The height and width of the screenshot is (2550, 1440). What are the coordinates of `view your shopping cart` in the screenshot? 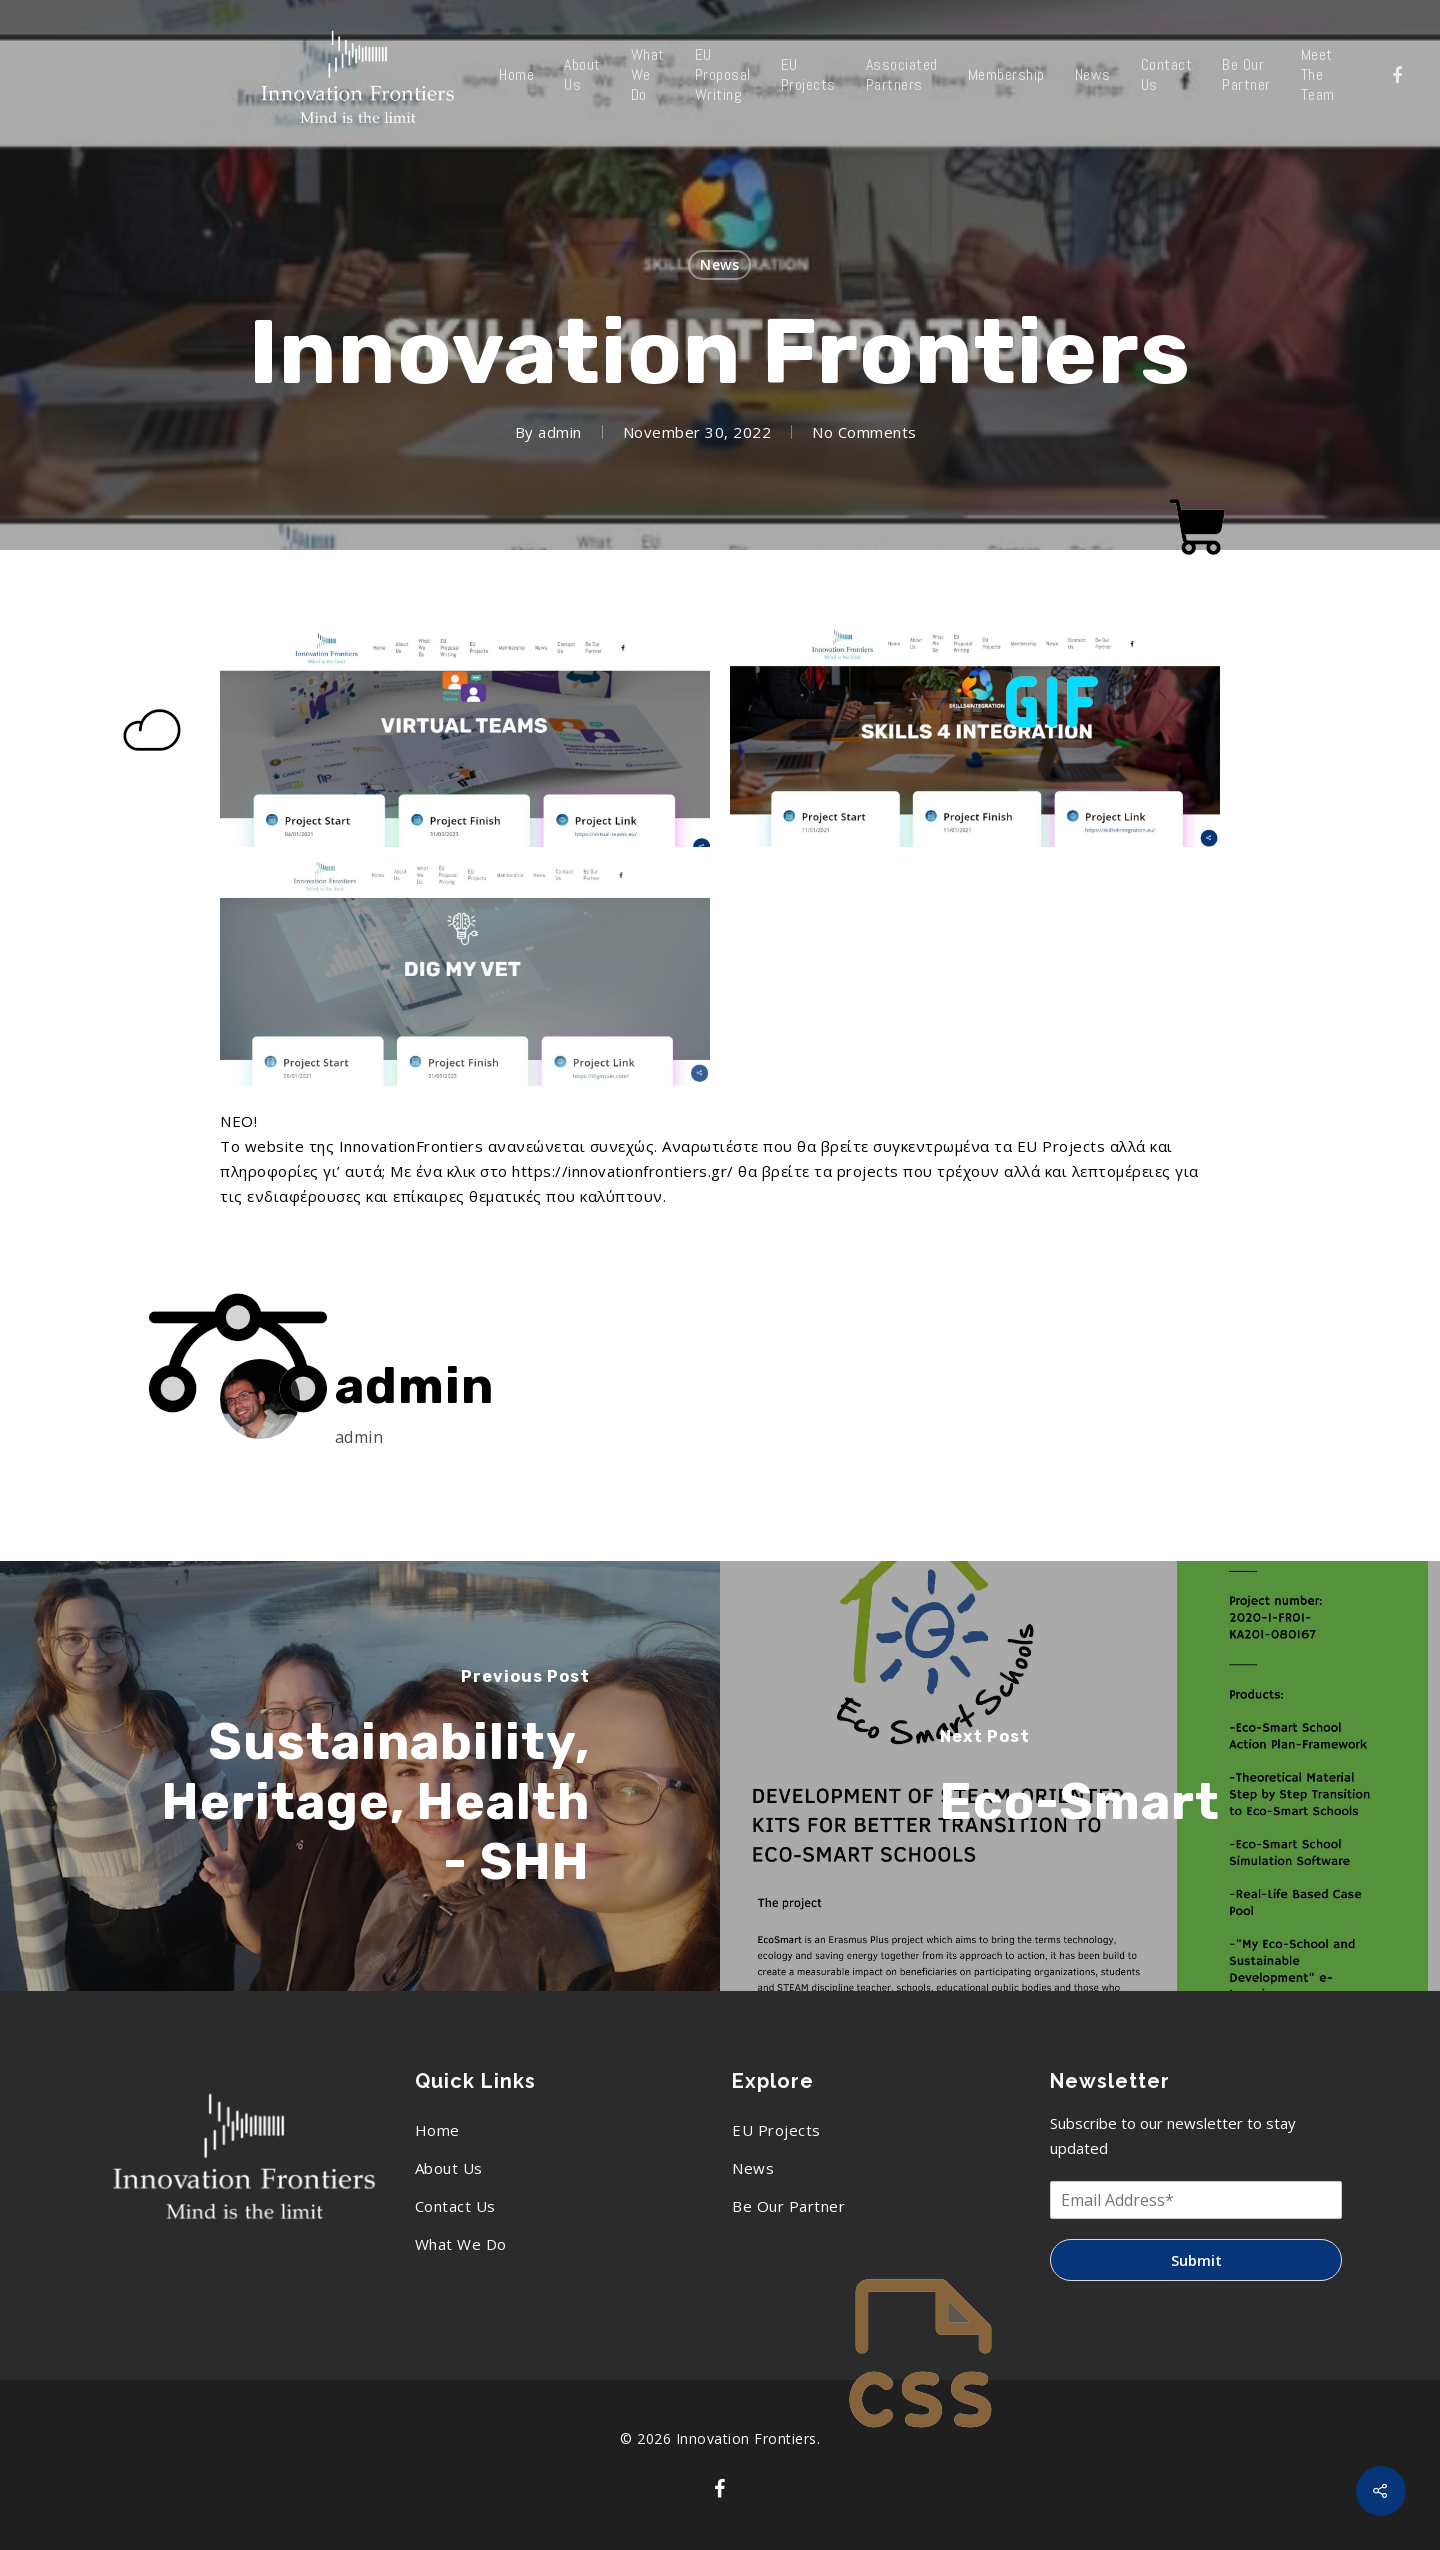 It's located at (1198, 528).